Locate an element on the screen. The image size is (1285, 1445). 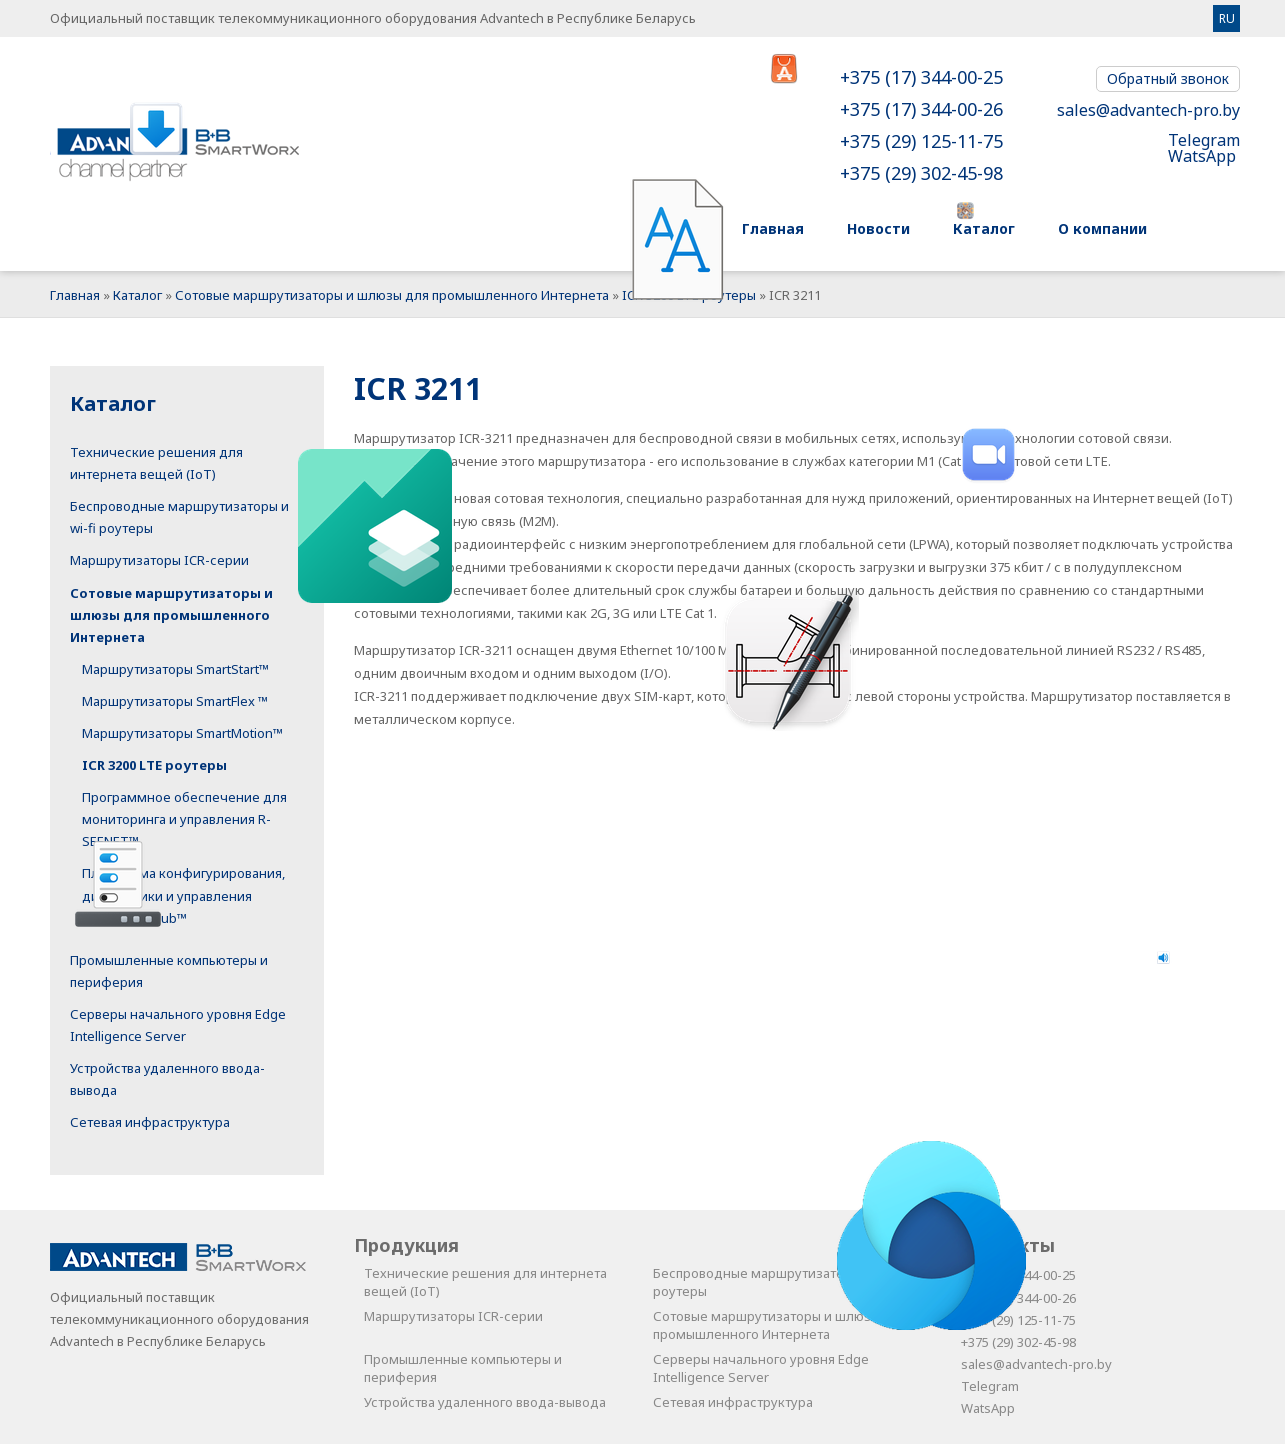
access settings or preferences is located at coordinates (118, 884).